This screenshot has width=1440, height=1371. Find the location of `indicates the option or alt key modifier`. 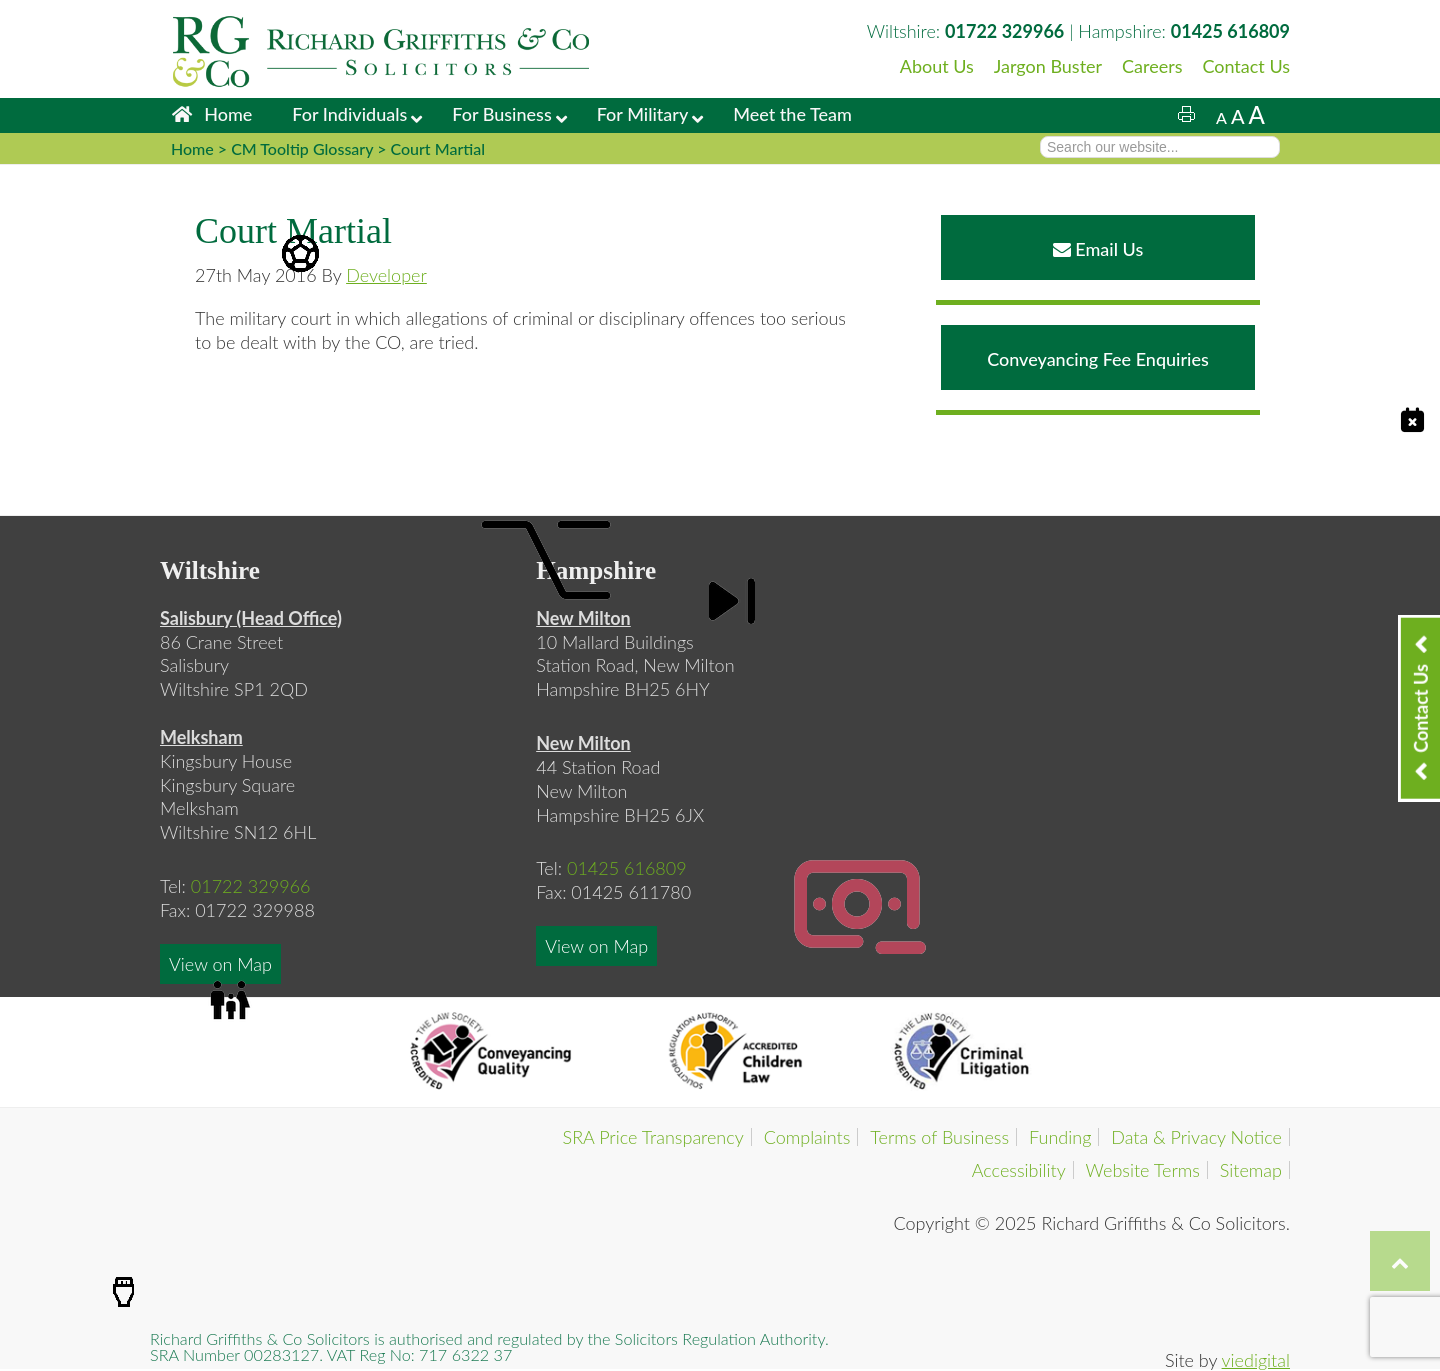

indicates the option or alt key modifier is located at coordinates (546, 555).